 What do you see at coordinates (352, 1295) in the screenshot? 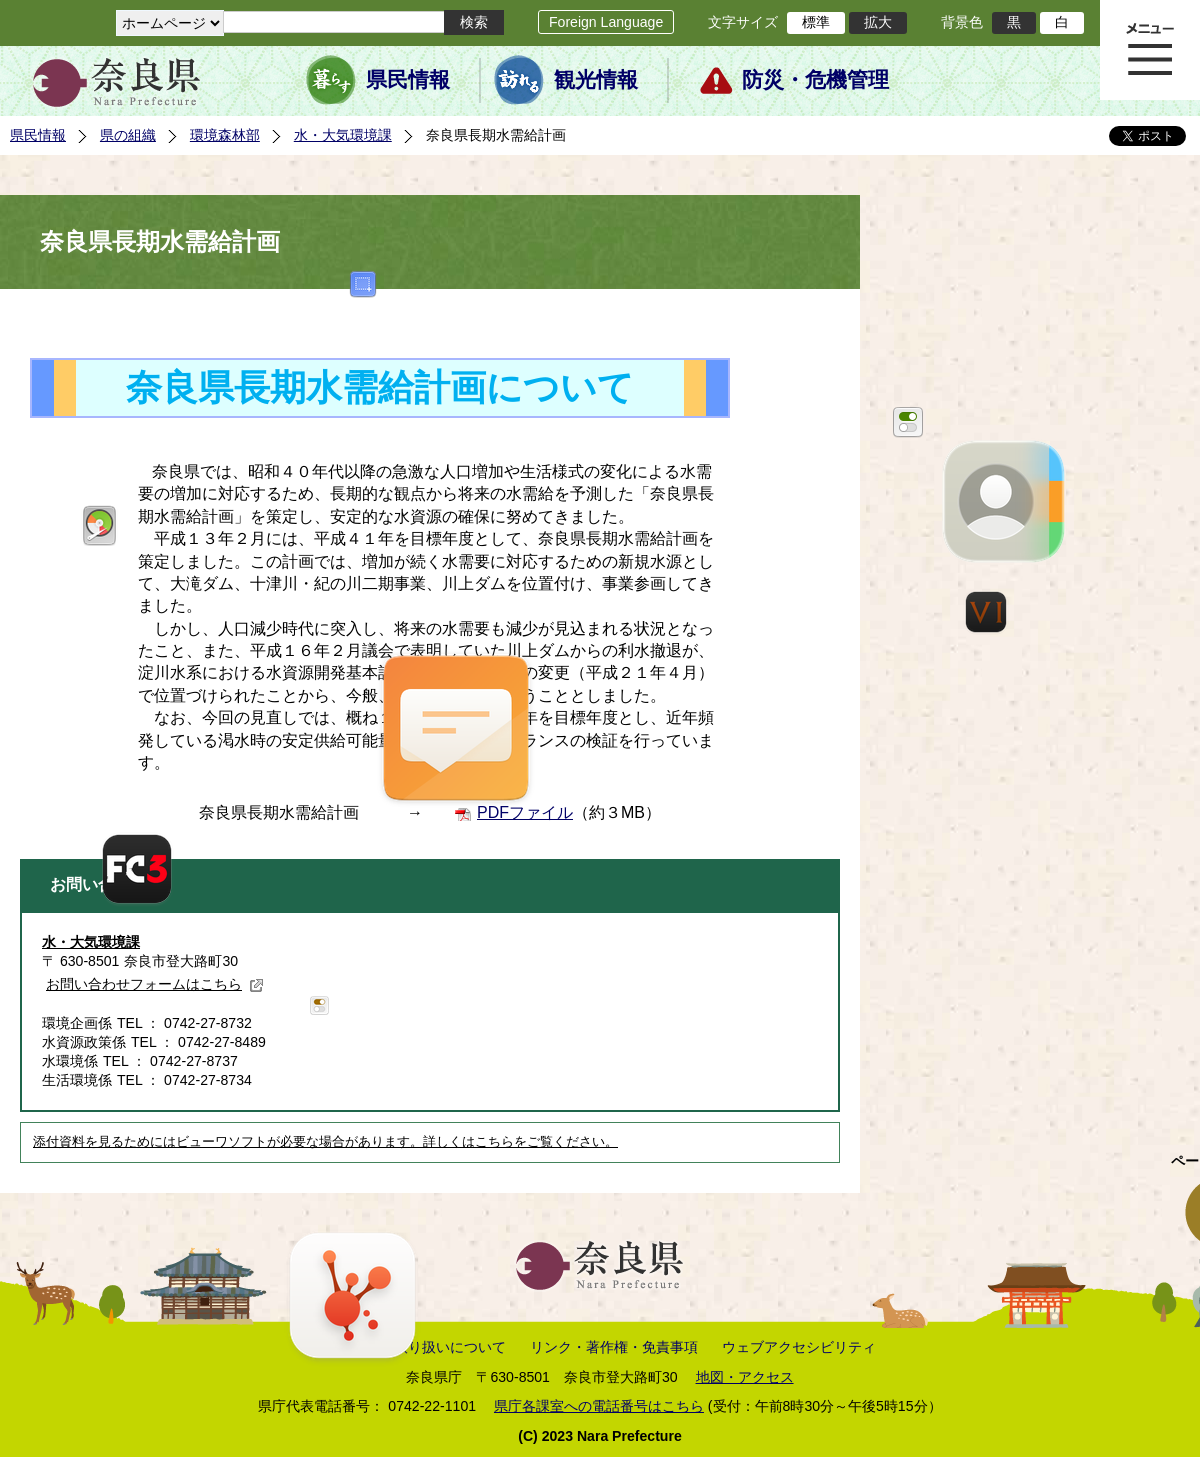
I see `launch visualvm application` at bounding box center [352, 1295].